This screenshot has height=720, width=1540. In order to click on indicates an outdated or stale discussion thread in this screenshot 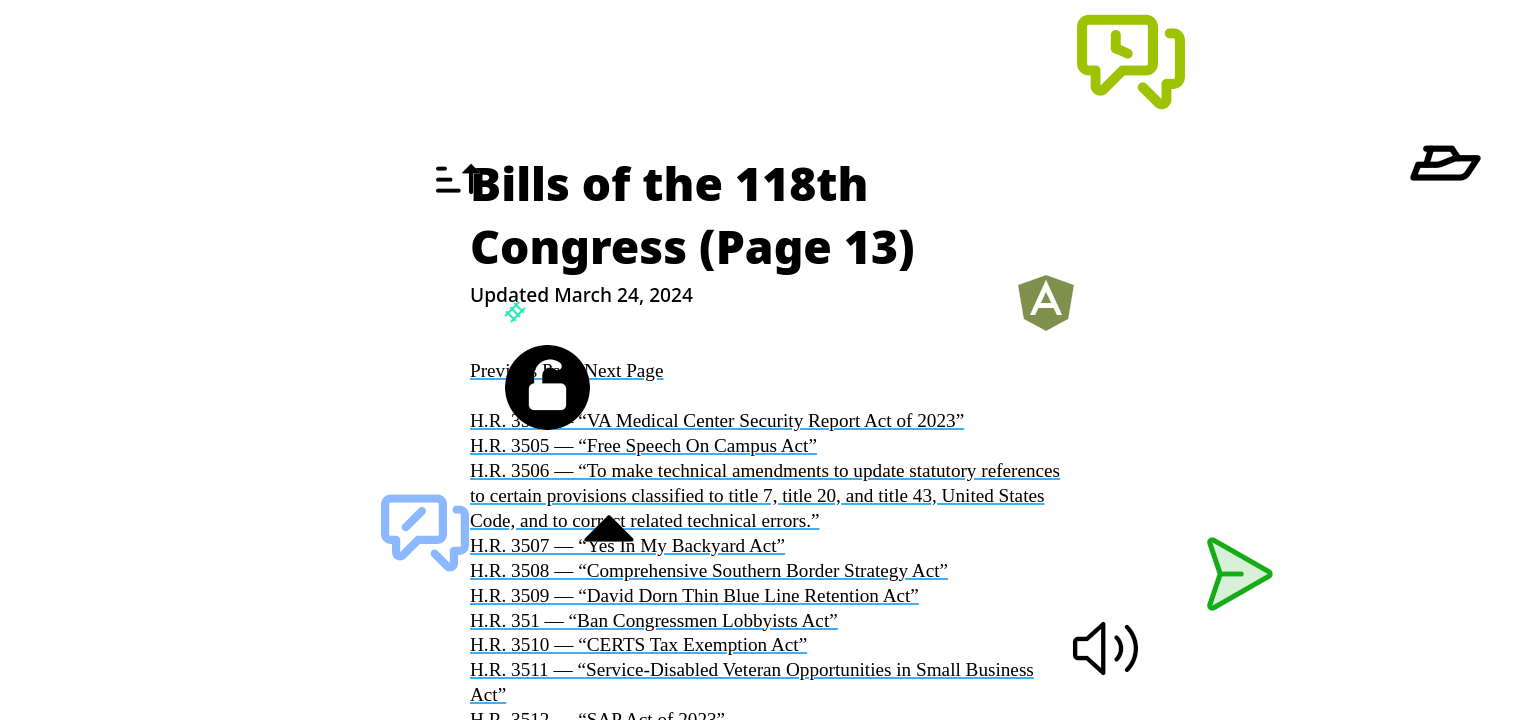, I will do `click(1131, 62)`.